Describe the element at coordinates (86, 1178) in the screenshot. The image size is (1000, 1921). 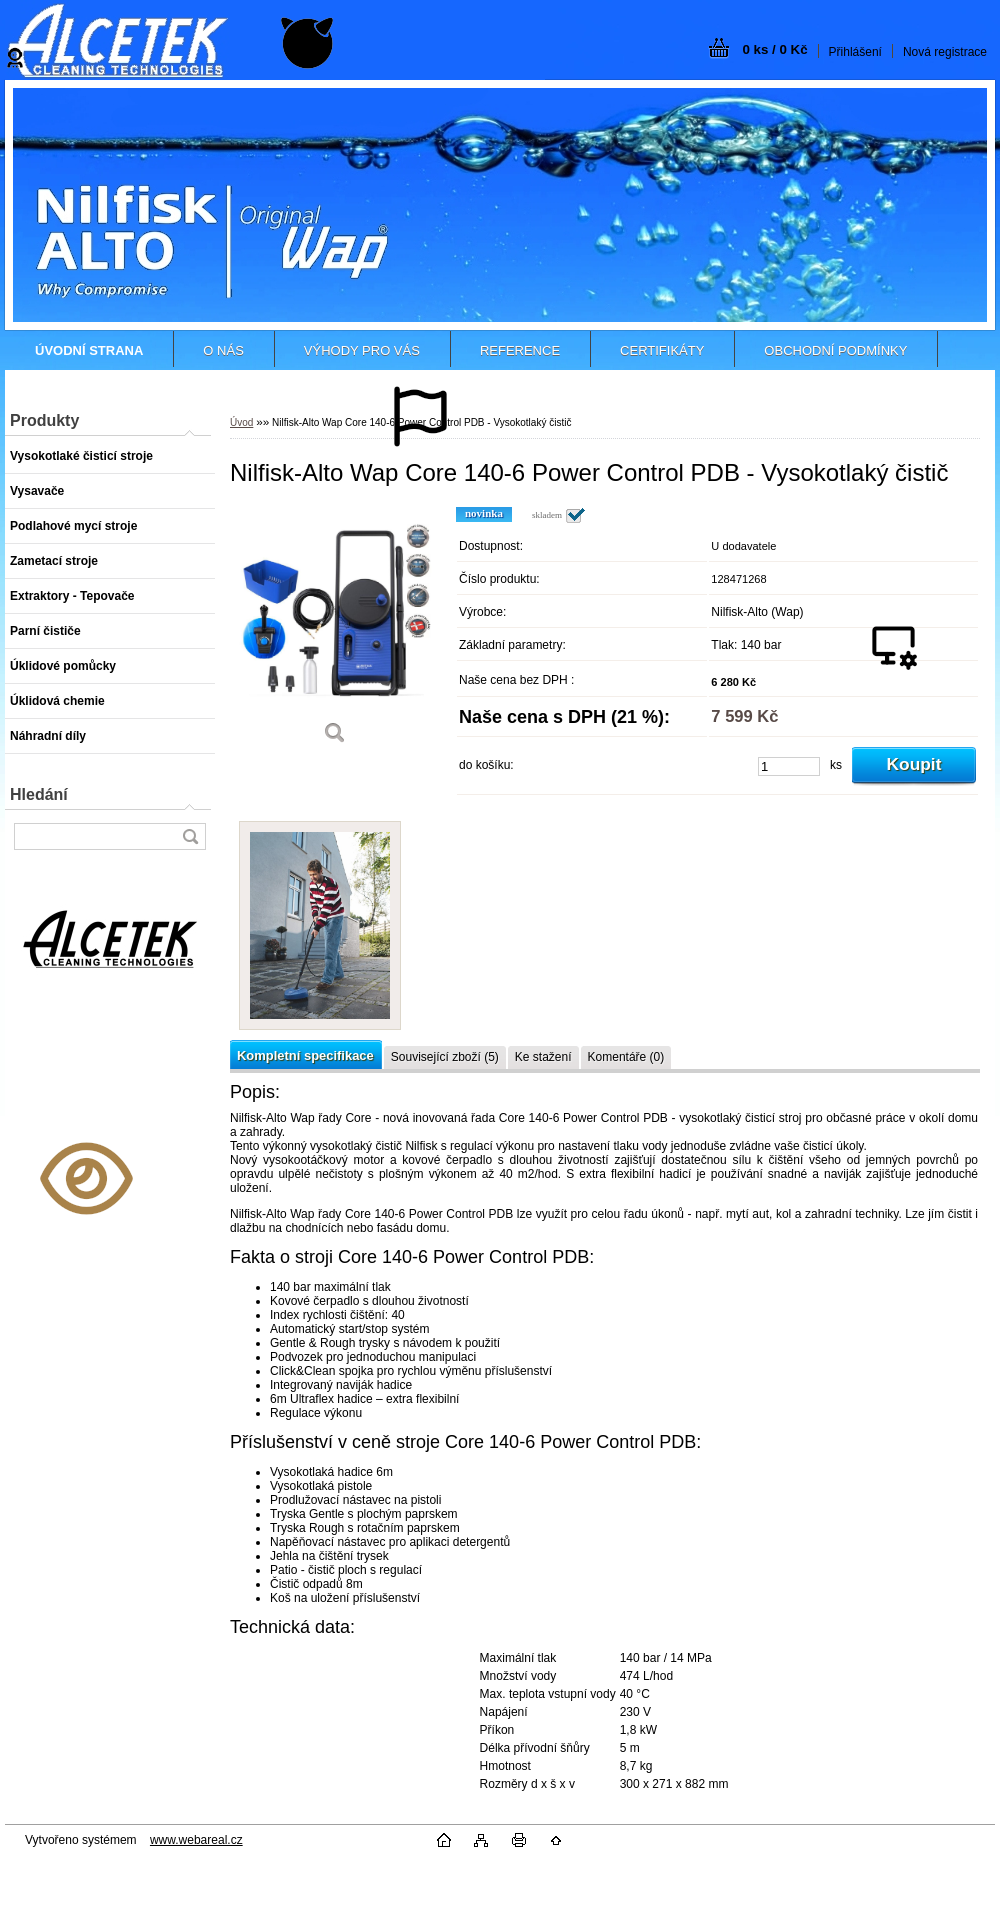
I see `view or preview content` at that location.